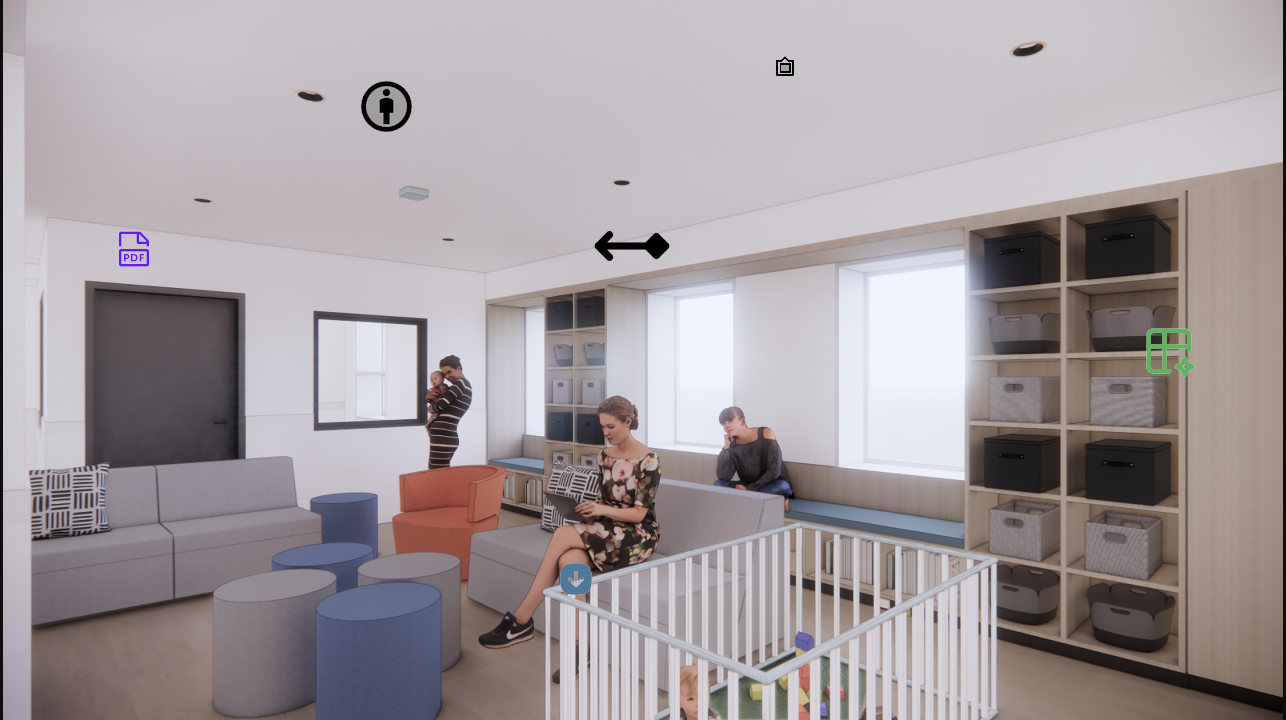  What do you see at coordinates (785, 67) in the screenshot?
I see `add a frame or border to an image` at bounding box center [785, 67].